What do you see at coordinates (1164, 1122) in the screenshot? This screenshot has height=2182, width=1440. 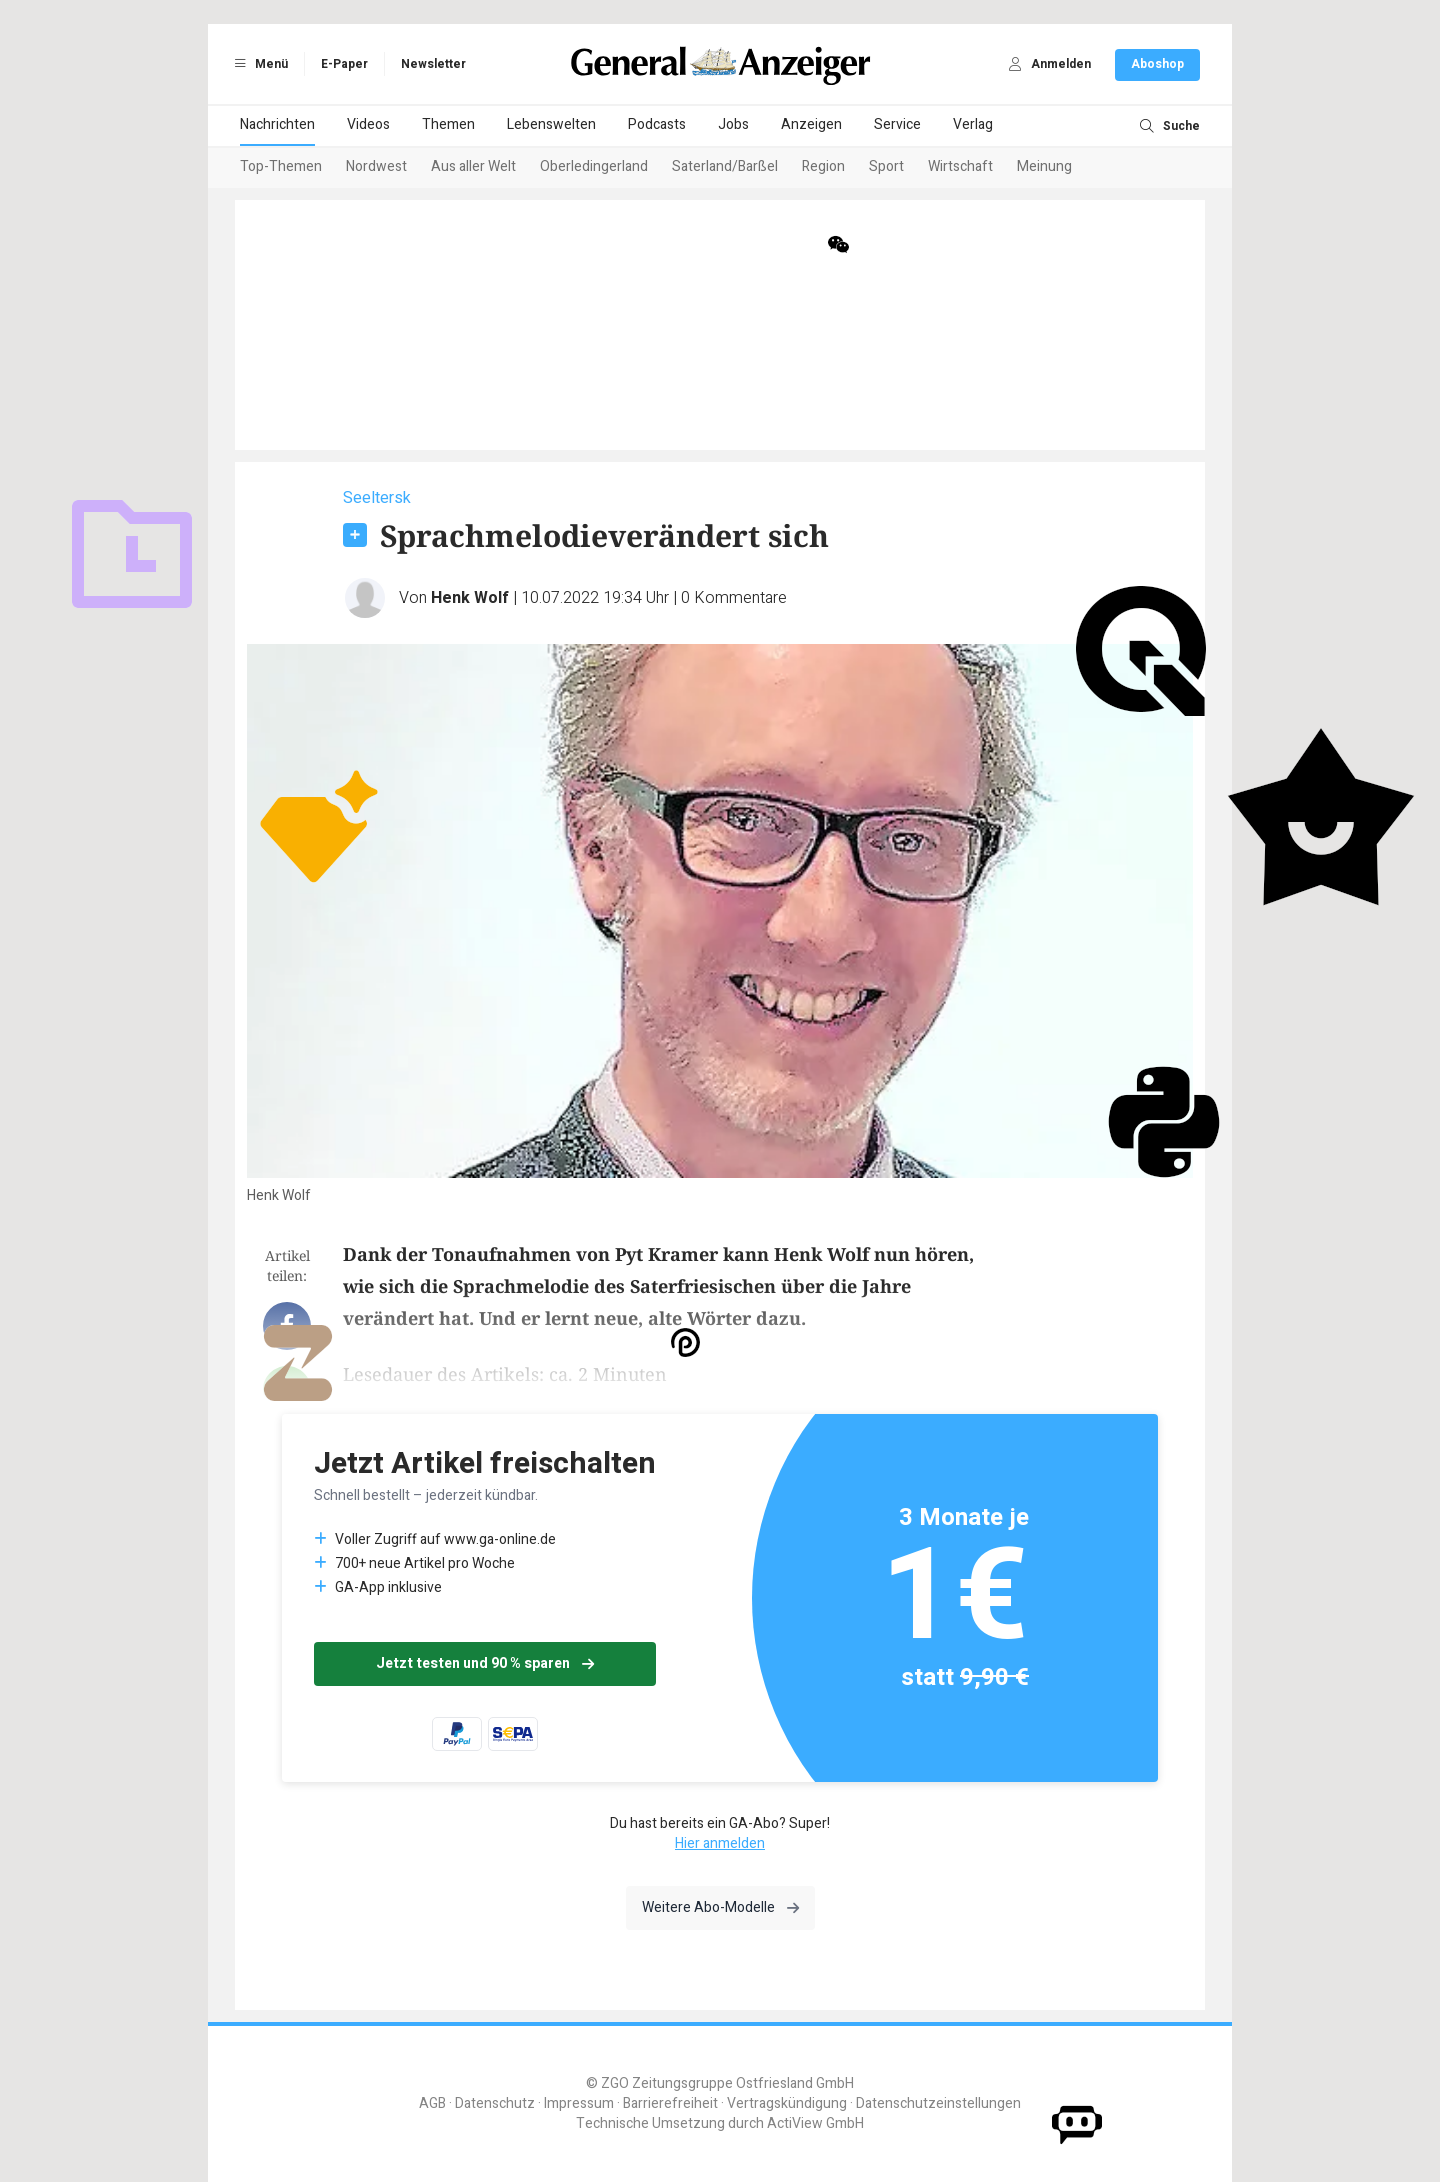 I see `python programming language logo` at bounding box center [1164, 1122].